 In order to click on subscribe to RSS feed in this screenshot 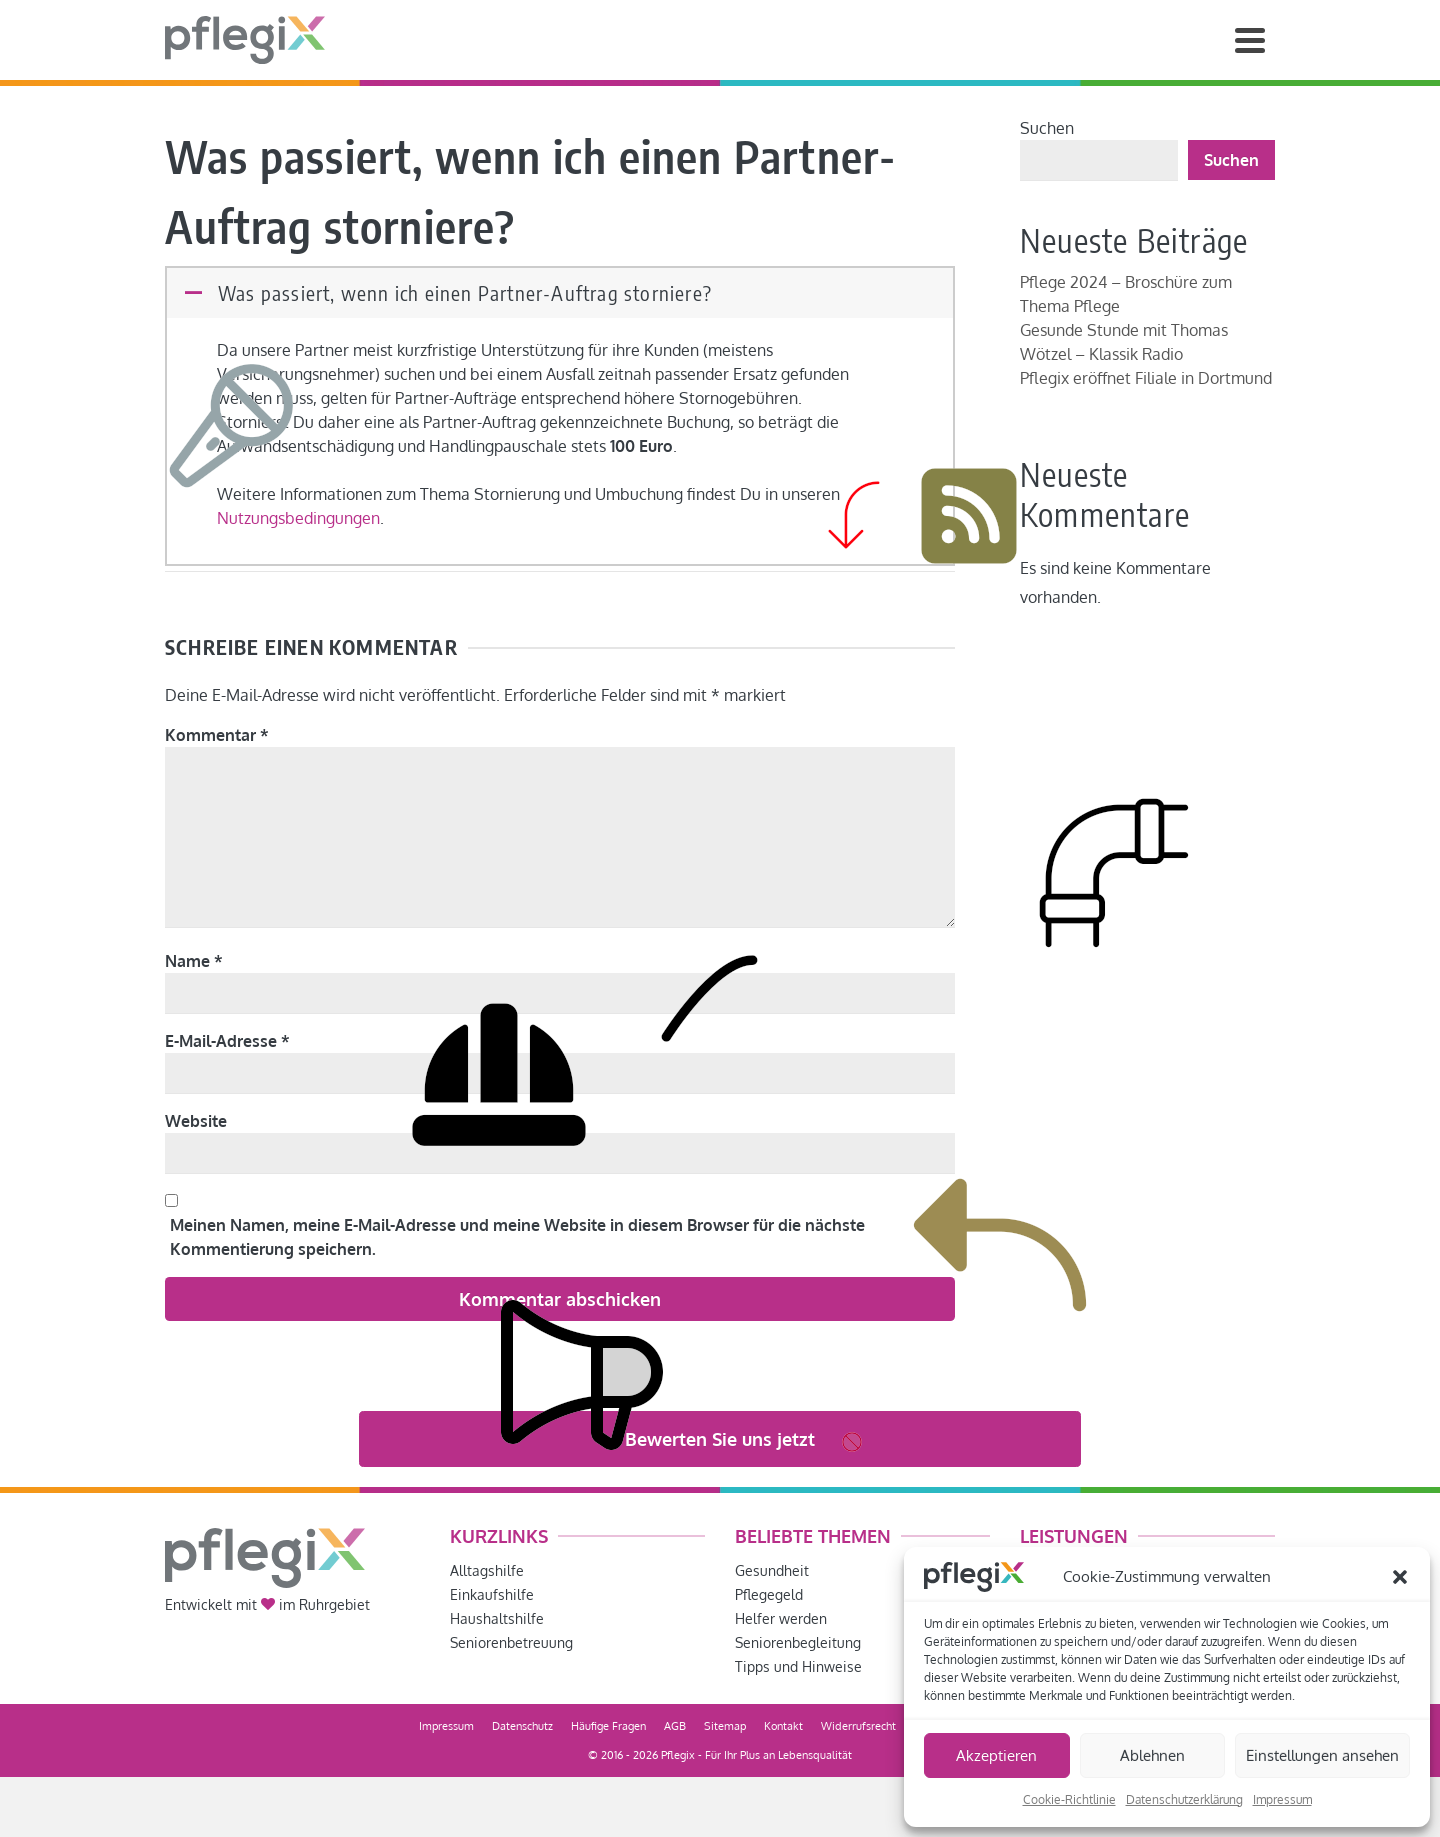, I will do `click(969, 516)`.